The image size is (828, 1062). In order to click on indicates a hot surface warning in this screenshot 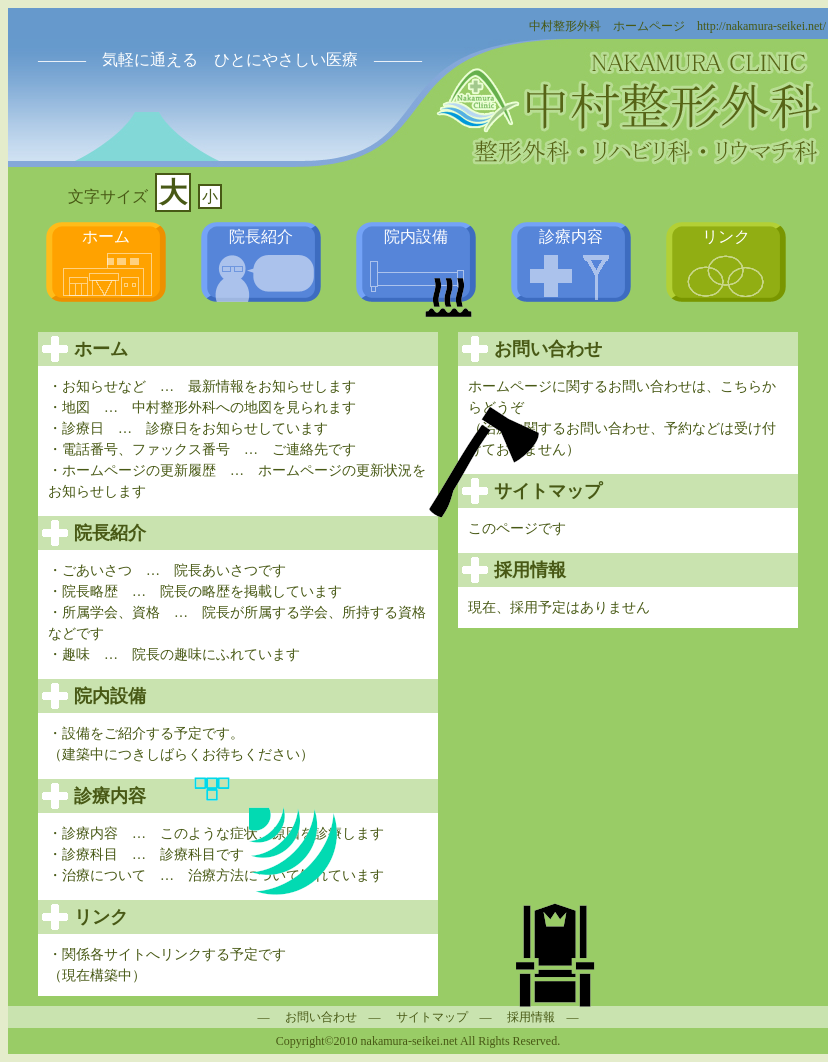, I will do `click(448, 297)`.